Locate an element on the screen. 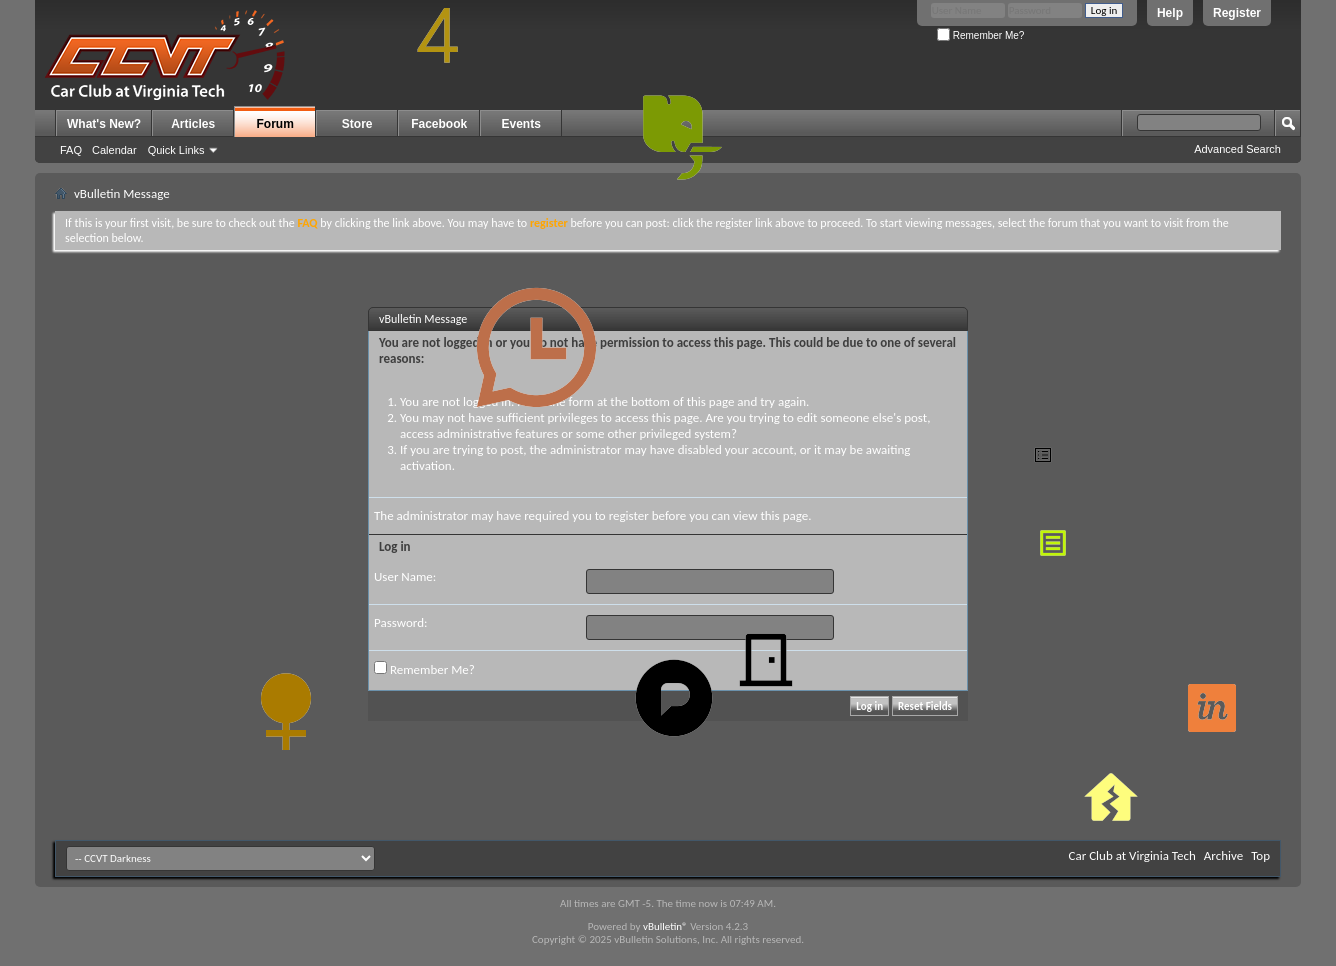 The height and width of the screenshot is (966, 1336). deskpro logo is located at coordinates (682, 137).